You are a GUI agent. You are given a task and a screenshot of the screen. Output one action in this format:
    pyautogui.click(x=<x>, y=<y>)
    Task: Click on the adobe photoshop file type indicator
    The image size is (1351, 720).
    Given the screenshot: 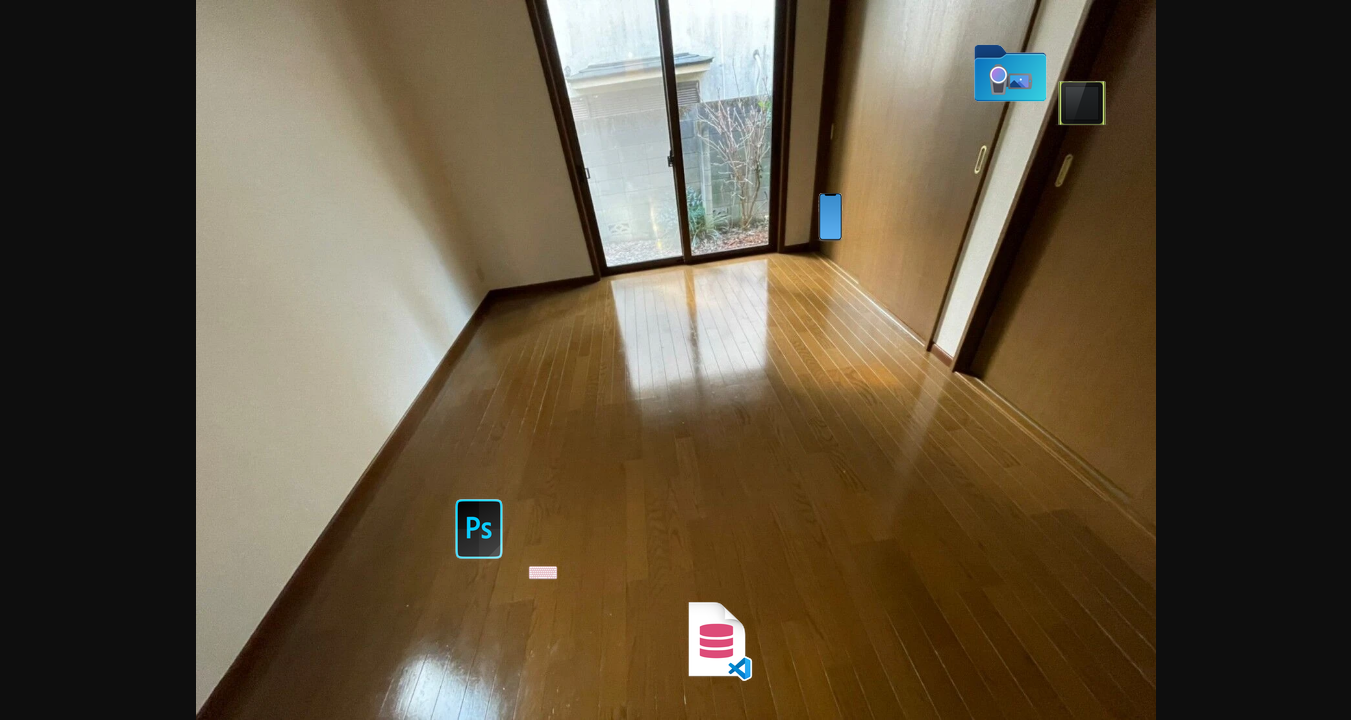 What is the action you would take?
    pyautogui.click(x=479, y=529)
    